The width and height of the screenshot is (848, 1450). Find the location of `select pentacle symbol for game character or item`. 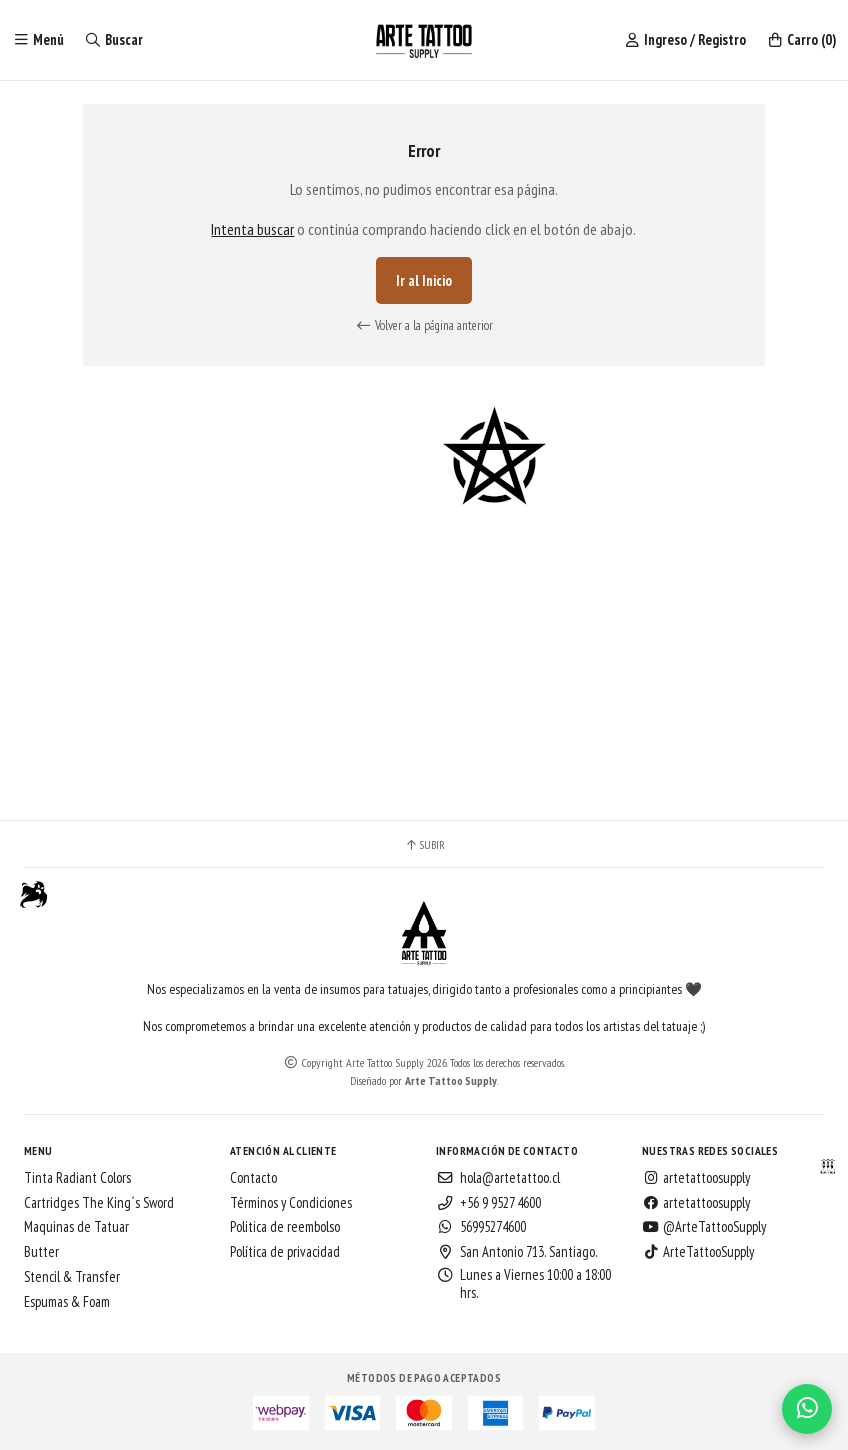

select pentacle symbol for game character or item is located at coordinates (494, 455).